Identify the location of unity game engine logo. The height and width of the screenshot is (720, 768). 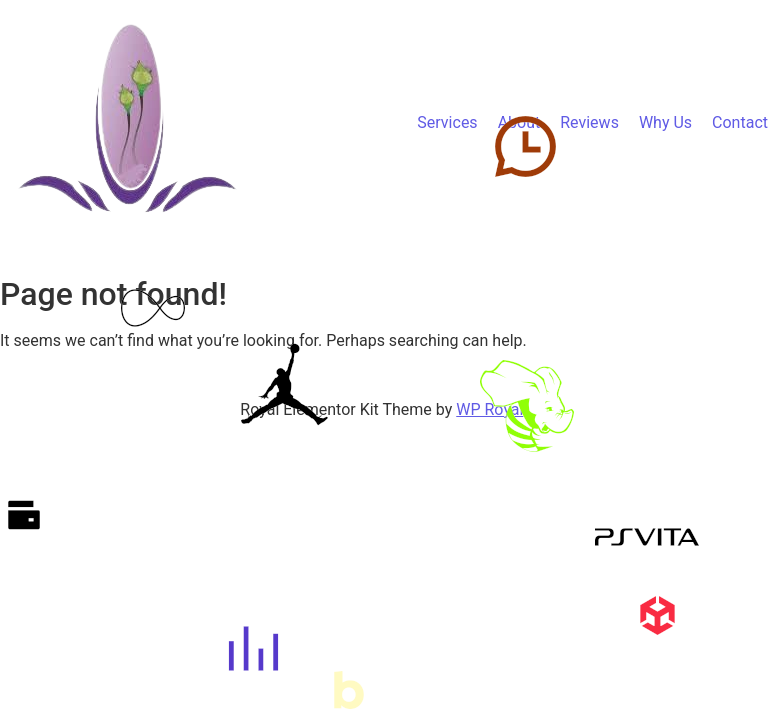
(657, 615).